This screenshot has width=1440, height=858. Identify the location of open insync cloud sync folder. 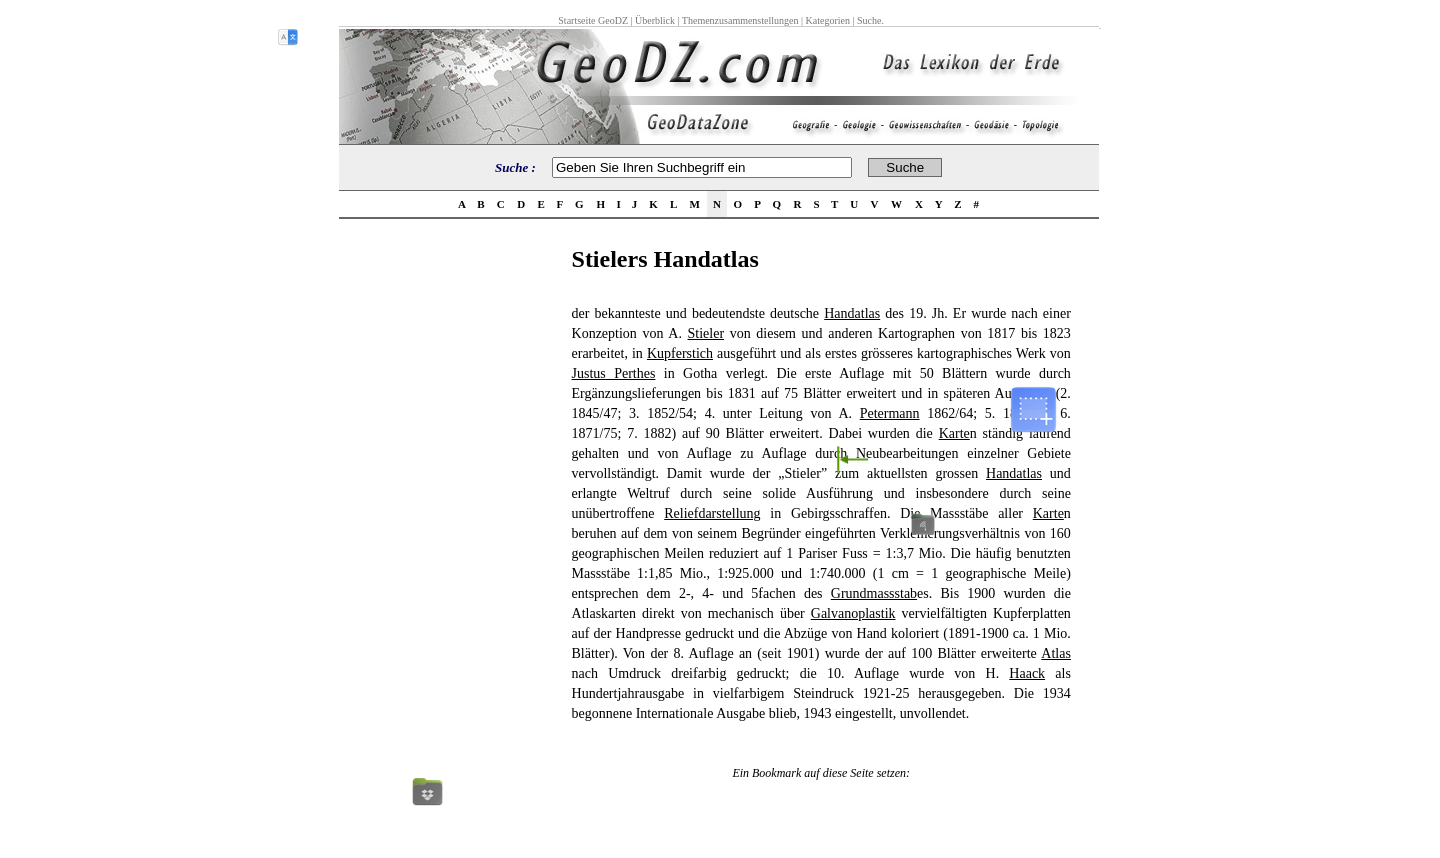
(923, 524).